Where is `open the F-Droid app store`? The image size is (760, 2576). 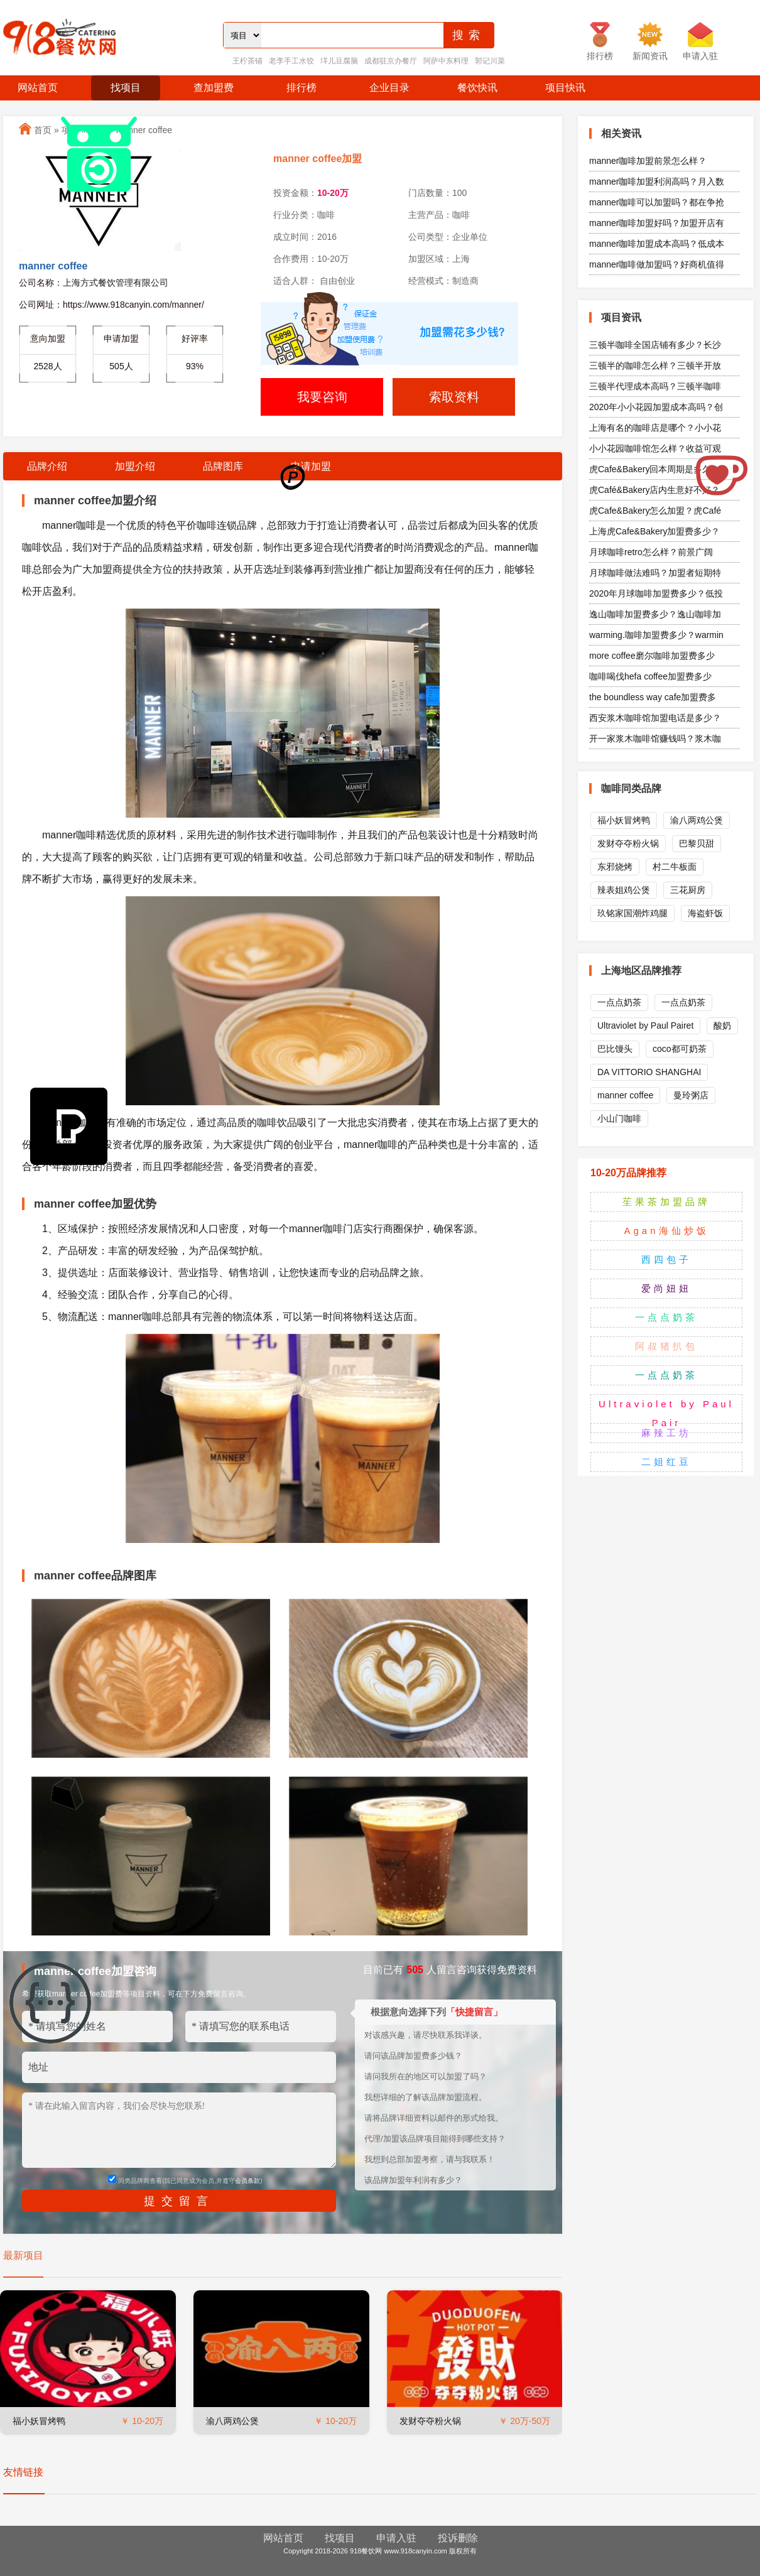 open the F-Droid app store is located at coordinates (99, 154).